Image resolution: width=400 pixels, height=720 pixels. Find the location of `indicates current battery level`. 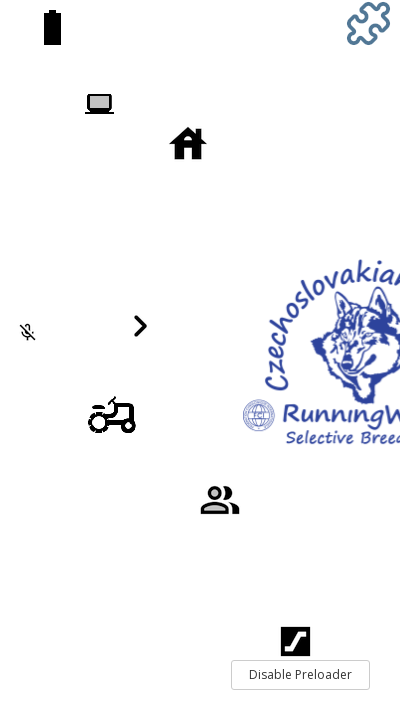

indicates current battery level is located at coordinates (52, 27).